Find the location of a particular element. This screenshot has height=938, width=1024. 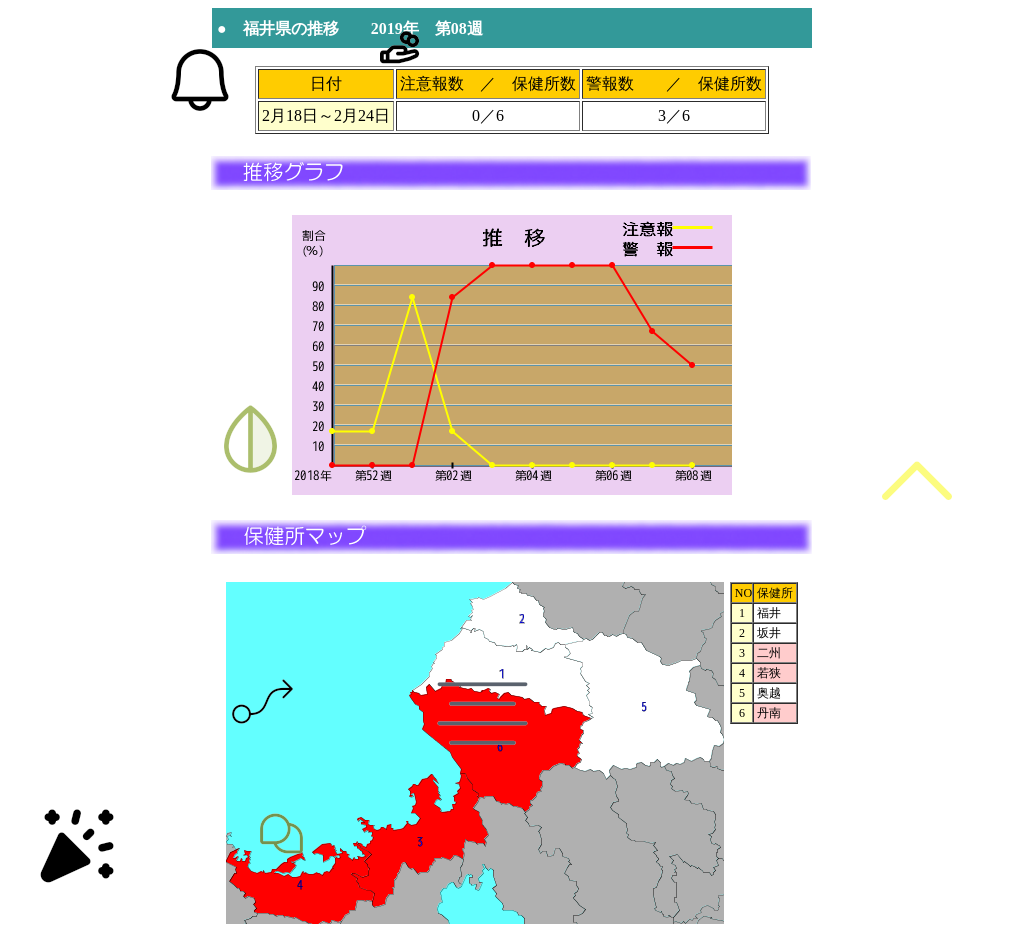

adjust opacity or transparency level is located at coordinates (250, 441).